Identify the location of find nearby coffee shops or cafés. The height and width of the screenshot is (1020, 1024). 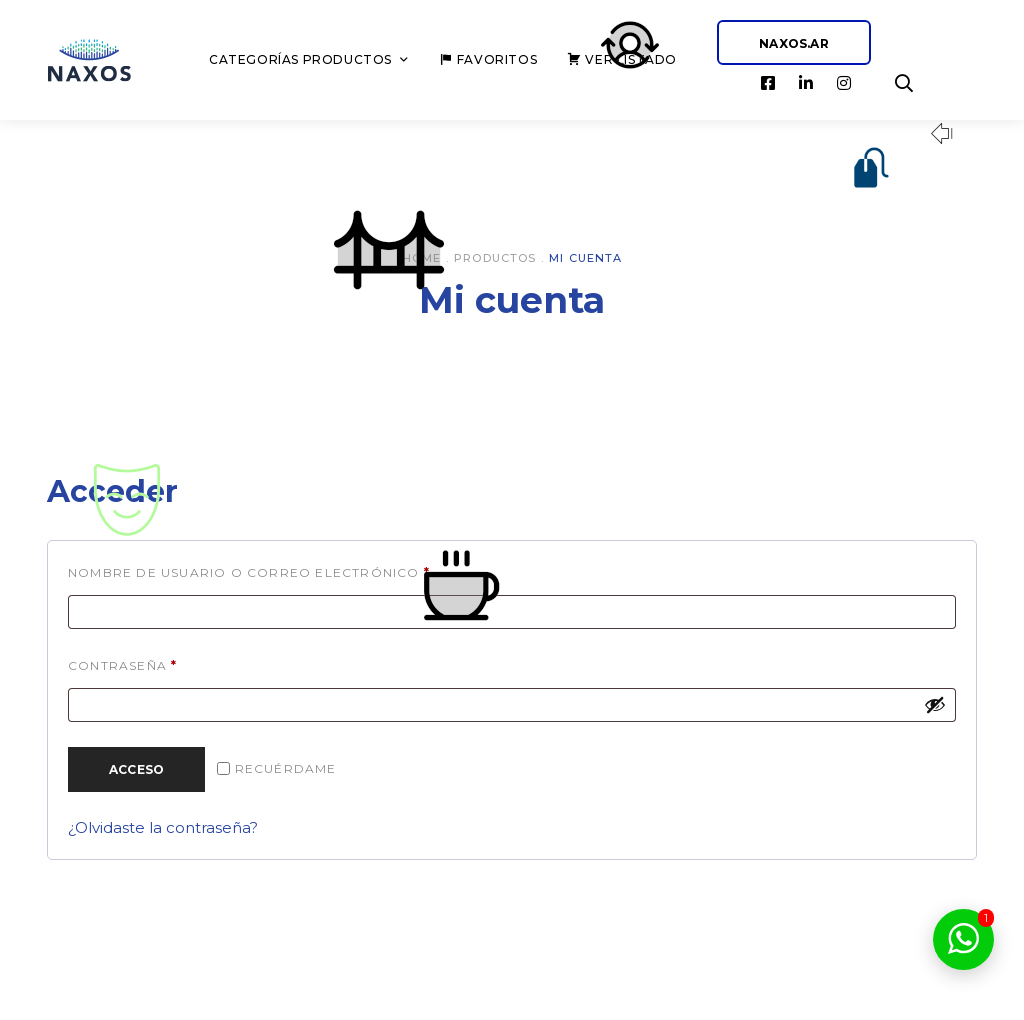
(459, 588).